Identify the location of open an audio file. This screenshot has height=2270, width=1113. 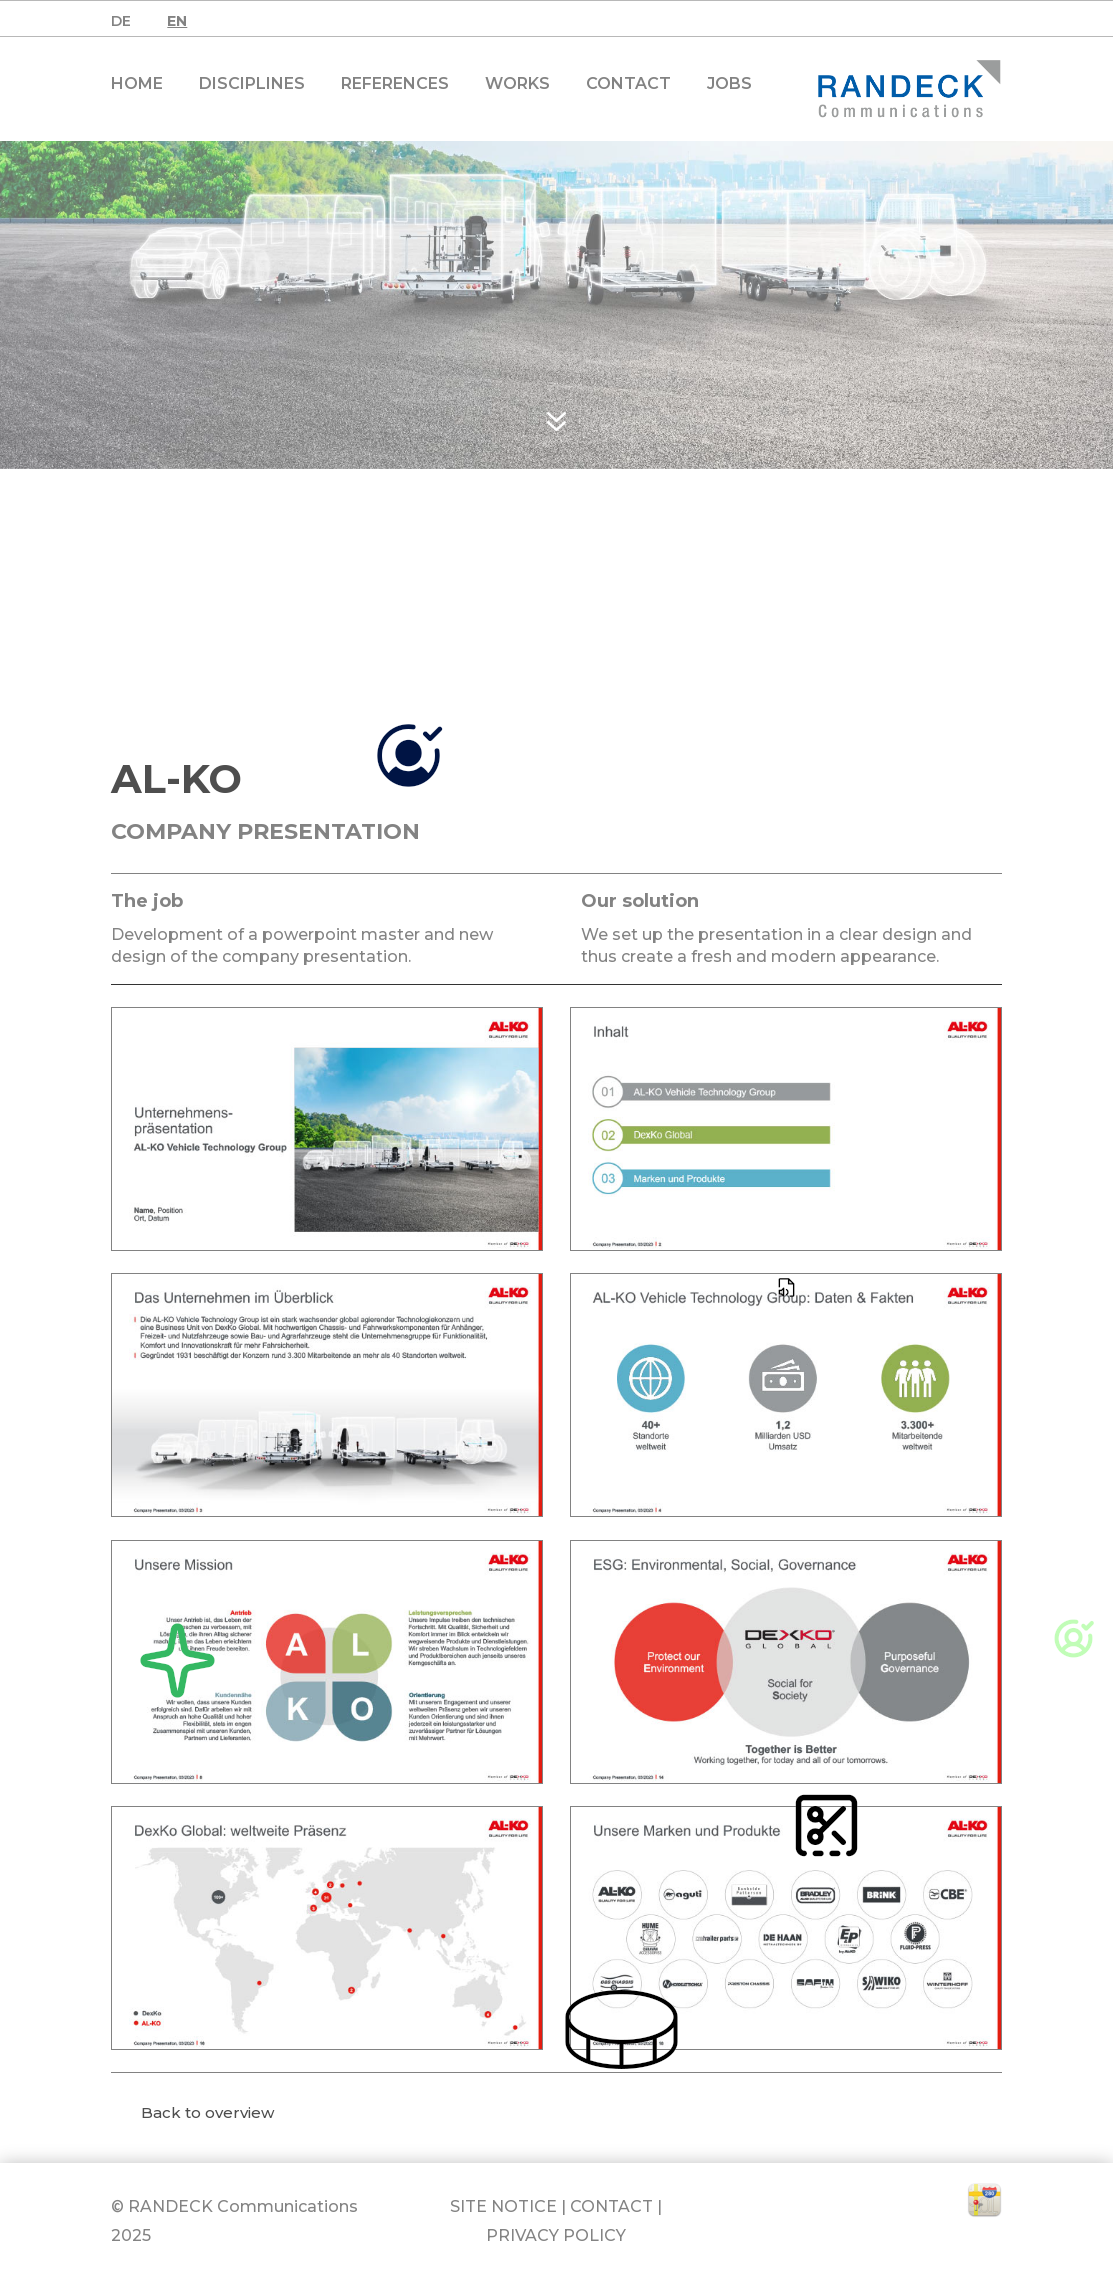
(786, 1287).